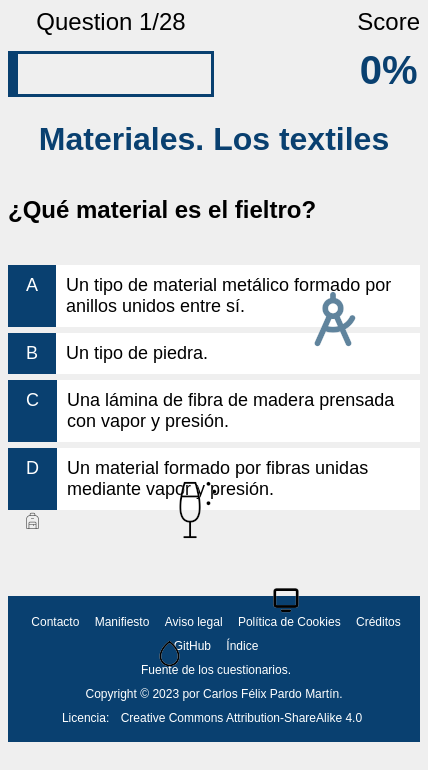  Describe the element at coordinates (169, 654) in the screenshot. I see `indicates water or liquid-related settings` at that location.